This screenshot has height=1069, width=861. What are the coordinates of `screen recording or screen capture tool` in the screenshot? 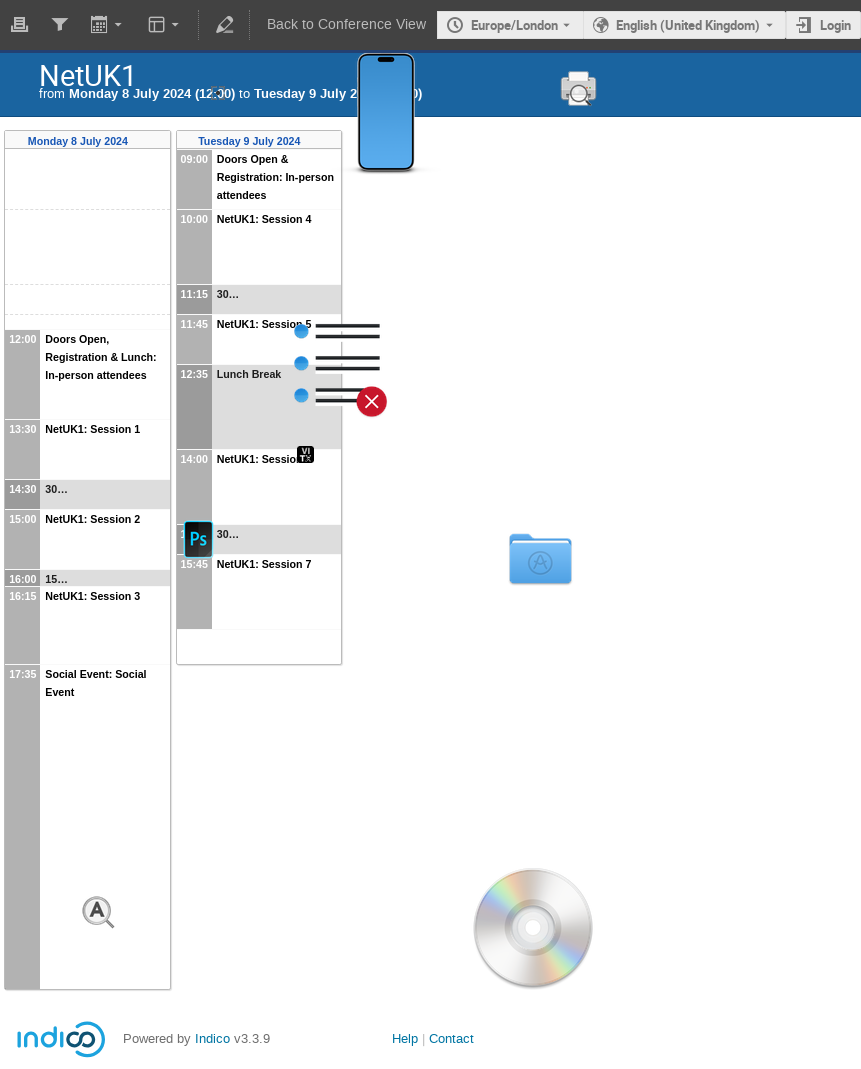 It's located at (218, 93).